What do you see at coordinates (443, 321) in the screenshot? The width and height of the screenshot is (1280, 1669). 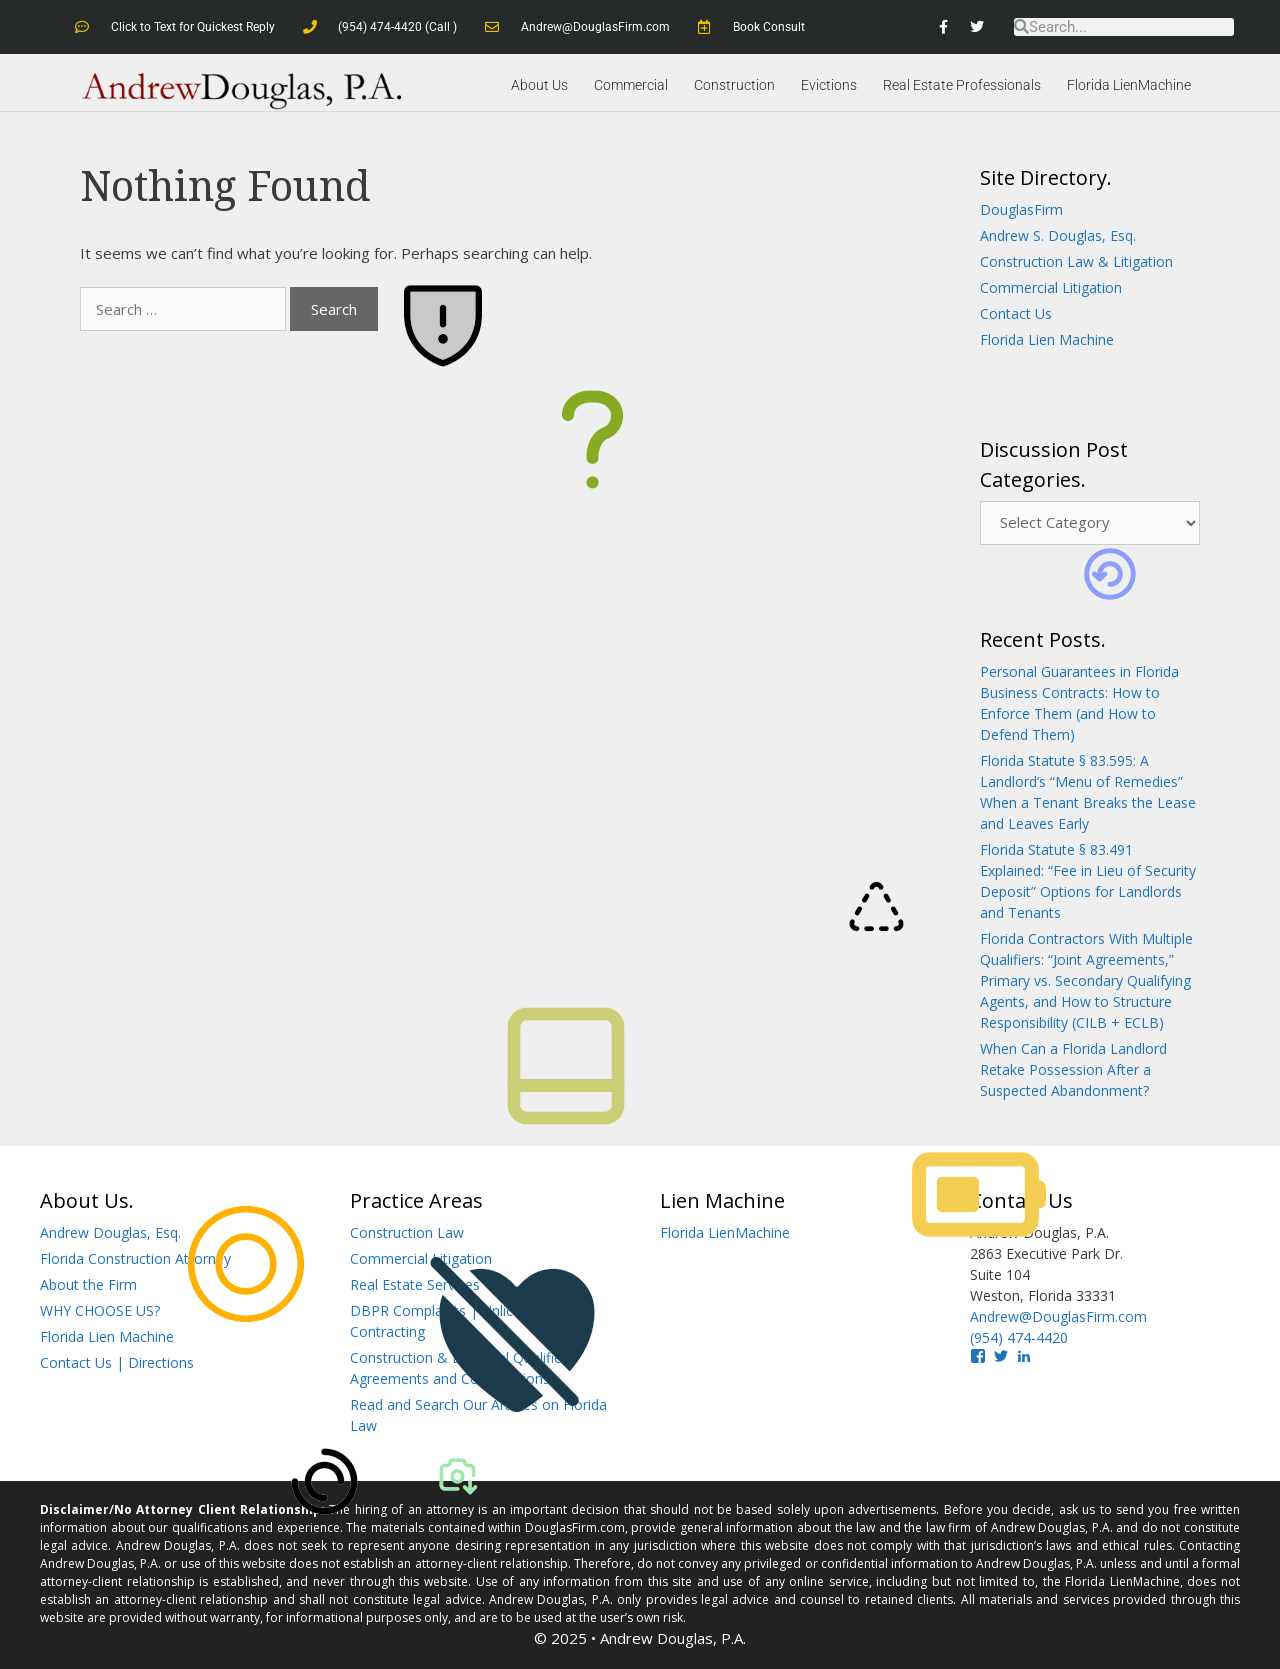 I see `security warning or alert detected` at bounding box center [443, 321].